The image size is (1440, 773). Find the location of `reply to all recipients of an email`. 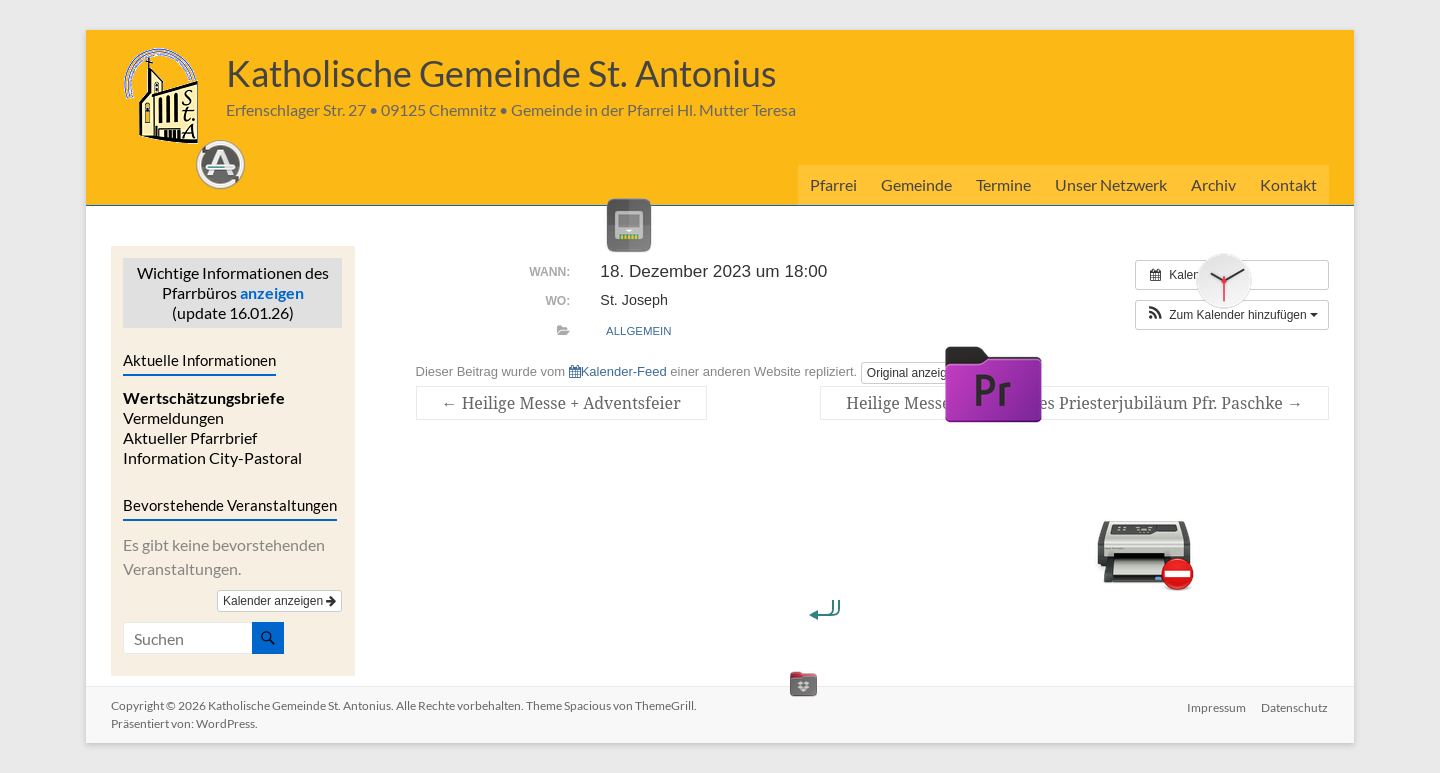

reply to all recipients of an email is located at coordinates (824, 608).